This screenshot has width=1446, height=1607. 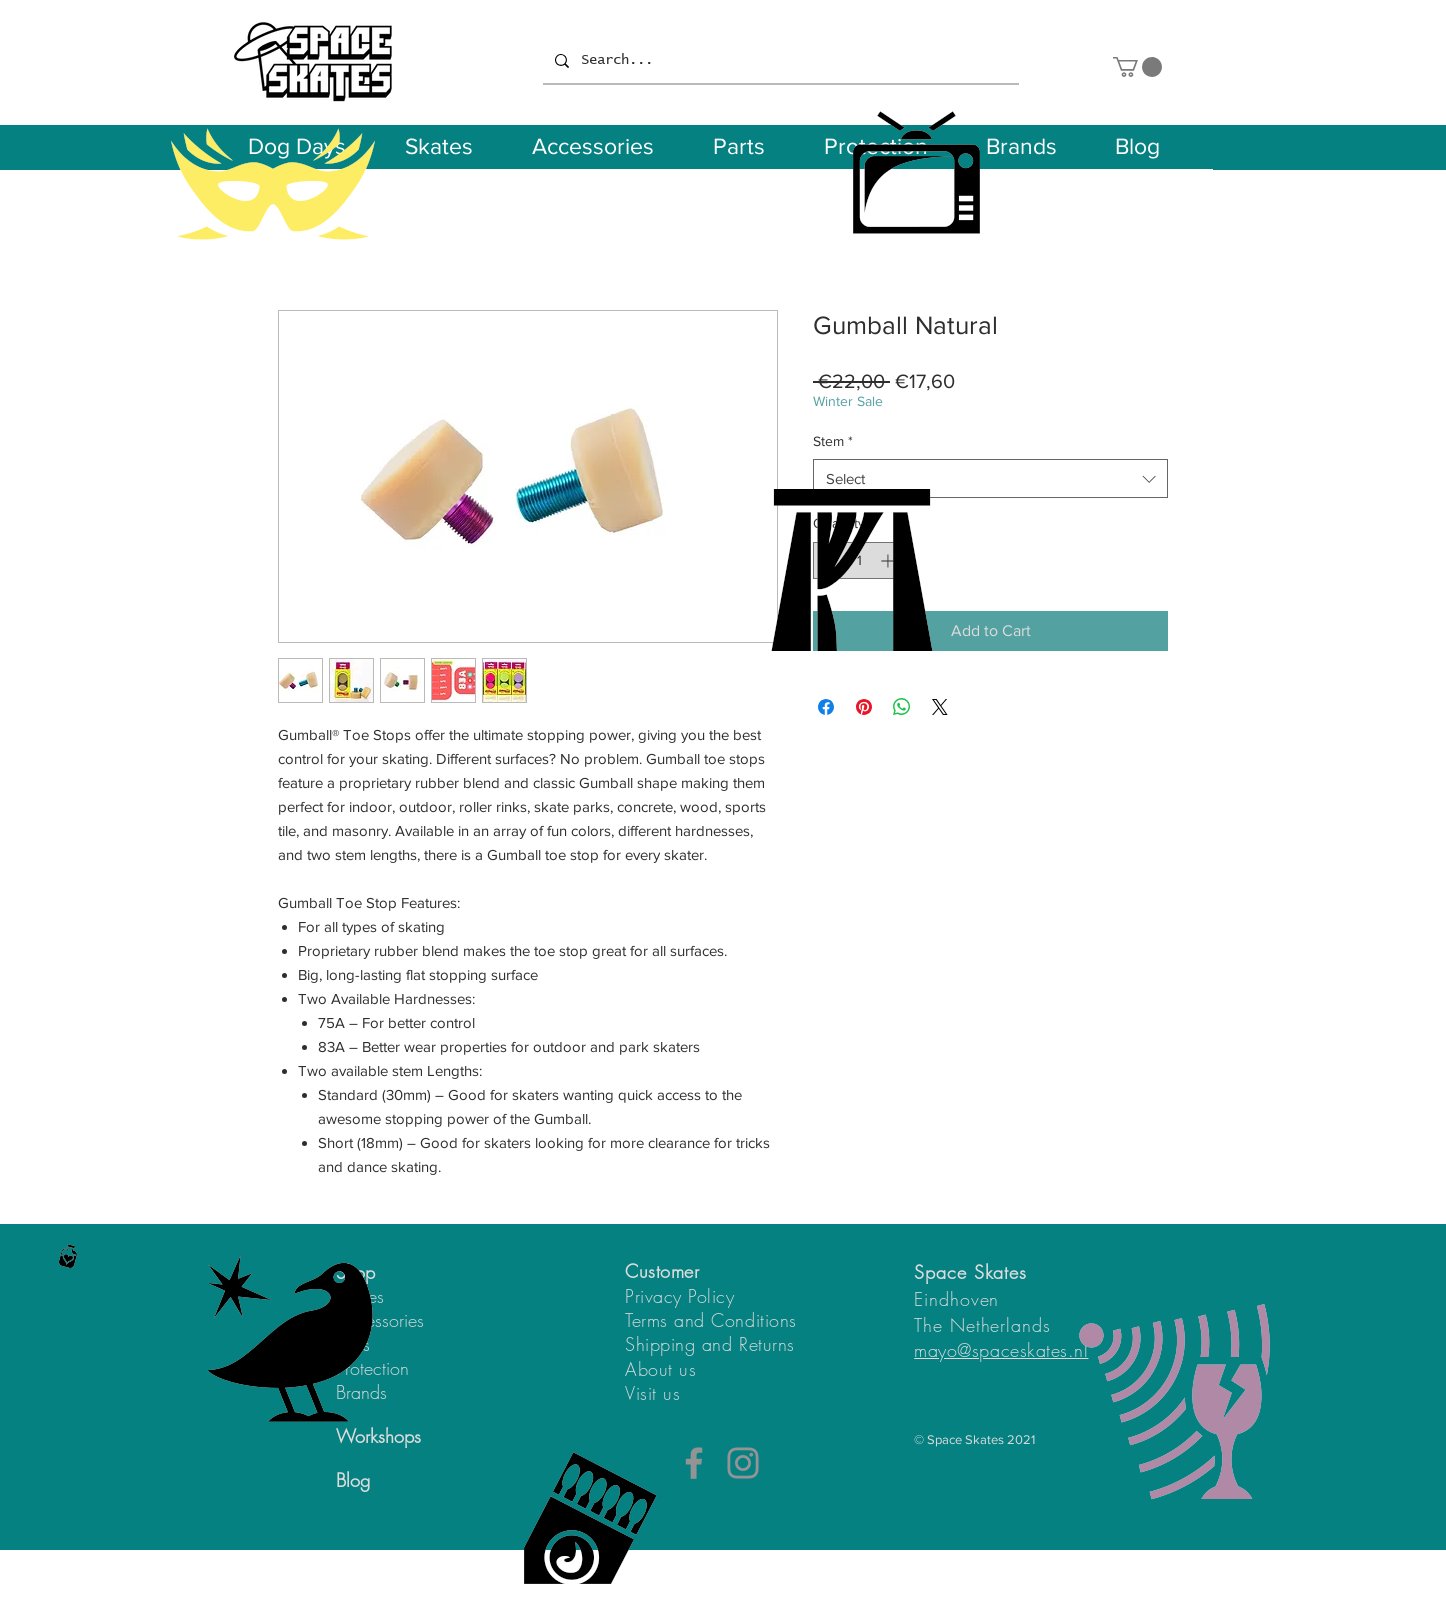 What do you see at coordinates (68, 1256) in the screenshot?
I see `health potion or healing item in a game inventory` at bounding box center [68, 1256].